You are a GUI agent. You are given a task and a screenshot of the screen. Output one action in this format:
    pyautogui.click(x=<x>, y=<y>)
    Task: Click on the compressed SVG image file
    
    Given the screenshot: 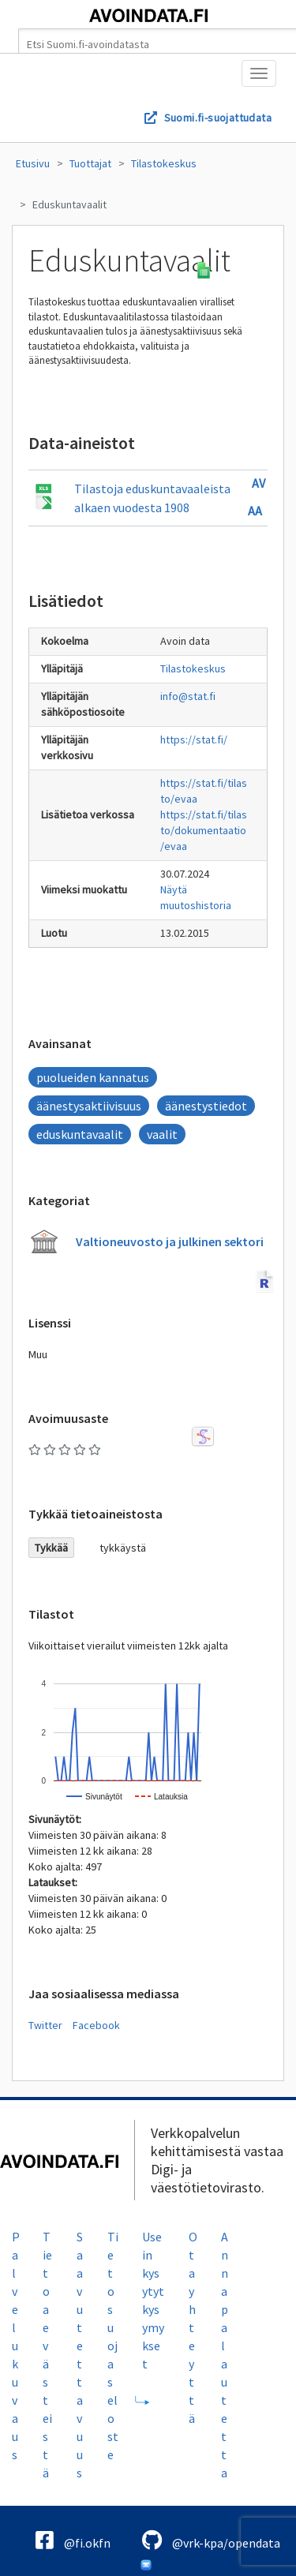 What is the action you would take?
    pyautogui.click(x=203, y=1436)
    